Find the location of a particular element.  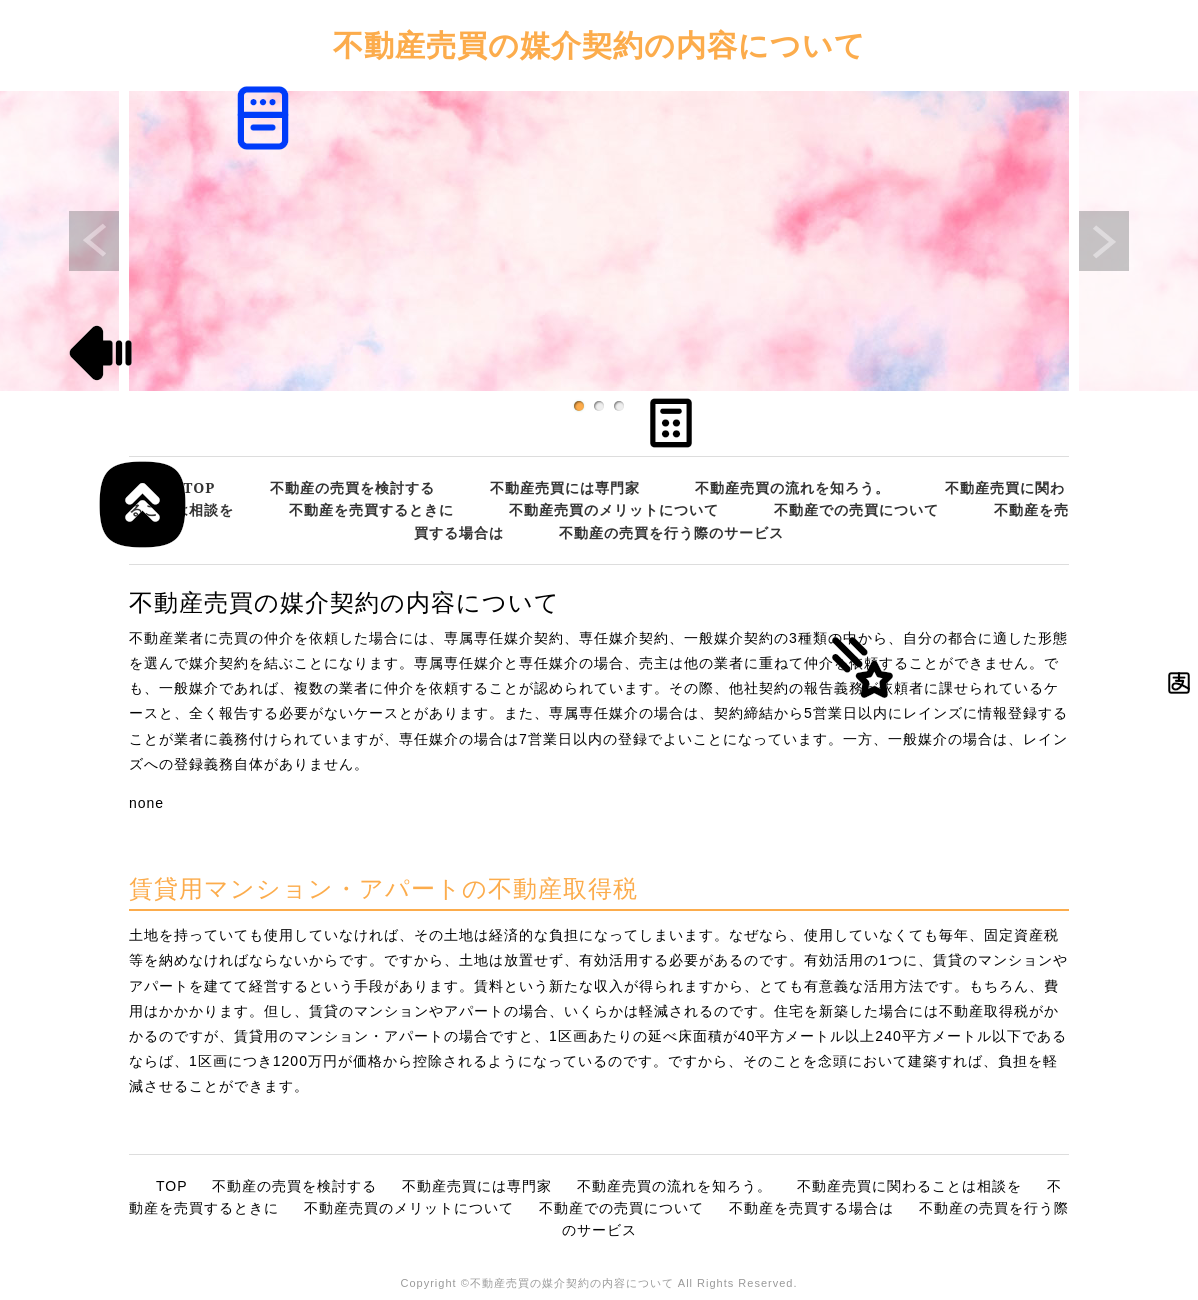

open the calculator app is located at coordinates (671, 423).